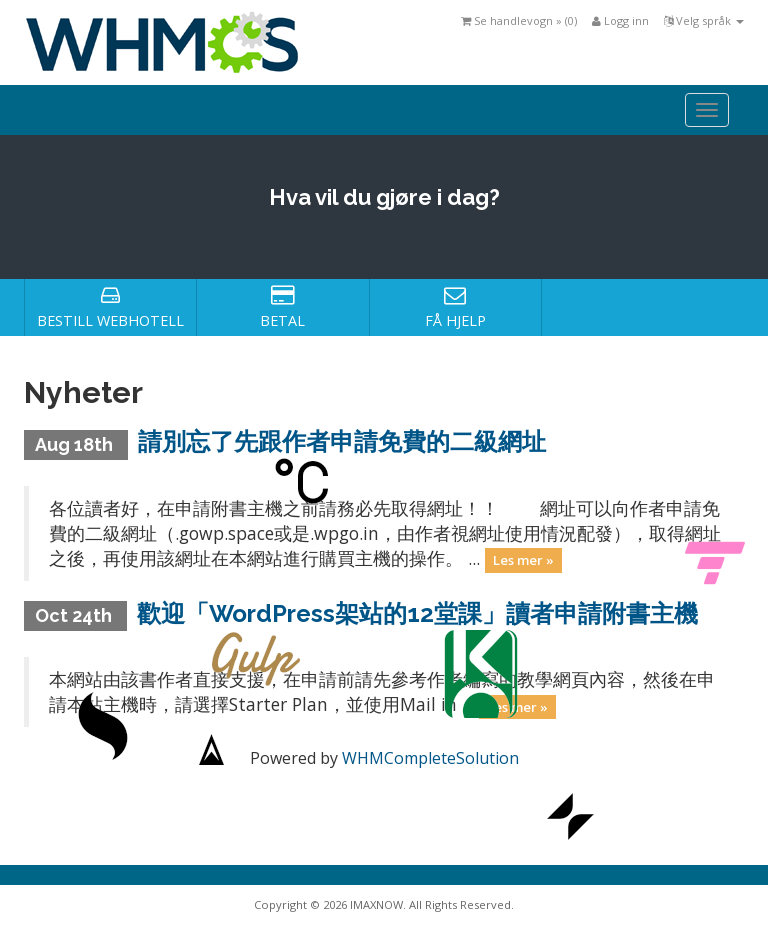  Describe the element at coordinates (715, 563) in the screenshot. I see `taipy brand logo` at that location.